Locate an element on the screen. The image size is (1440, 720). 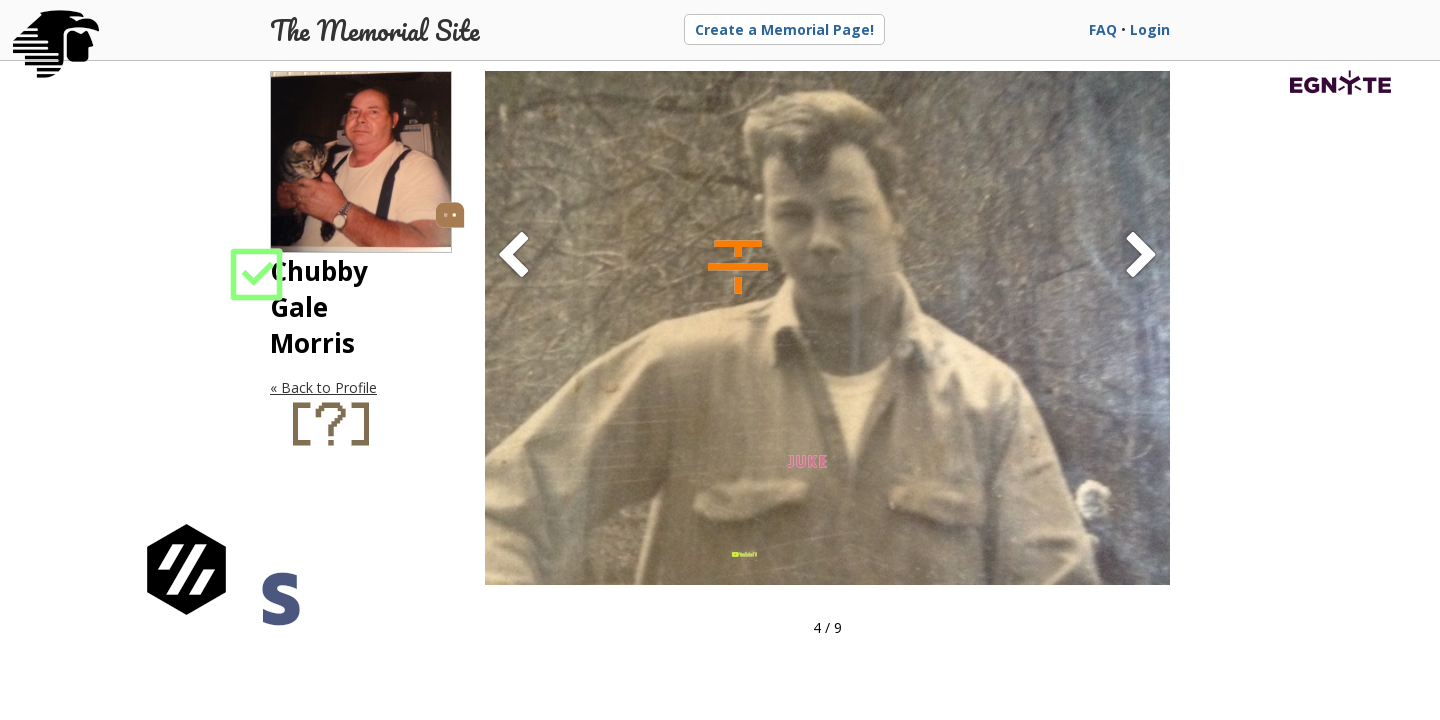
open YouTube TV app is located at coordinates (744, 554).